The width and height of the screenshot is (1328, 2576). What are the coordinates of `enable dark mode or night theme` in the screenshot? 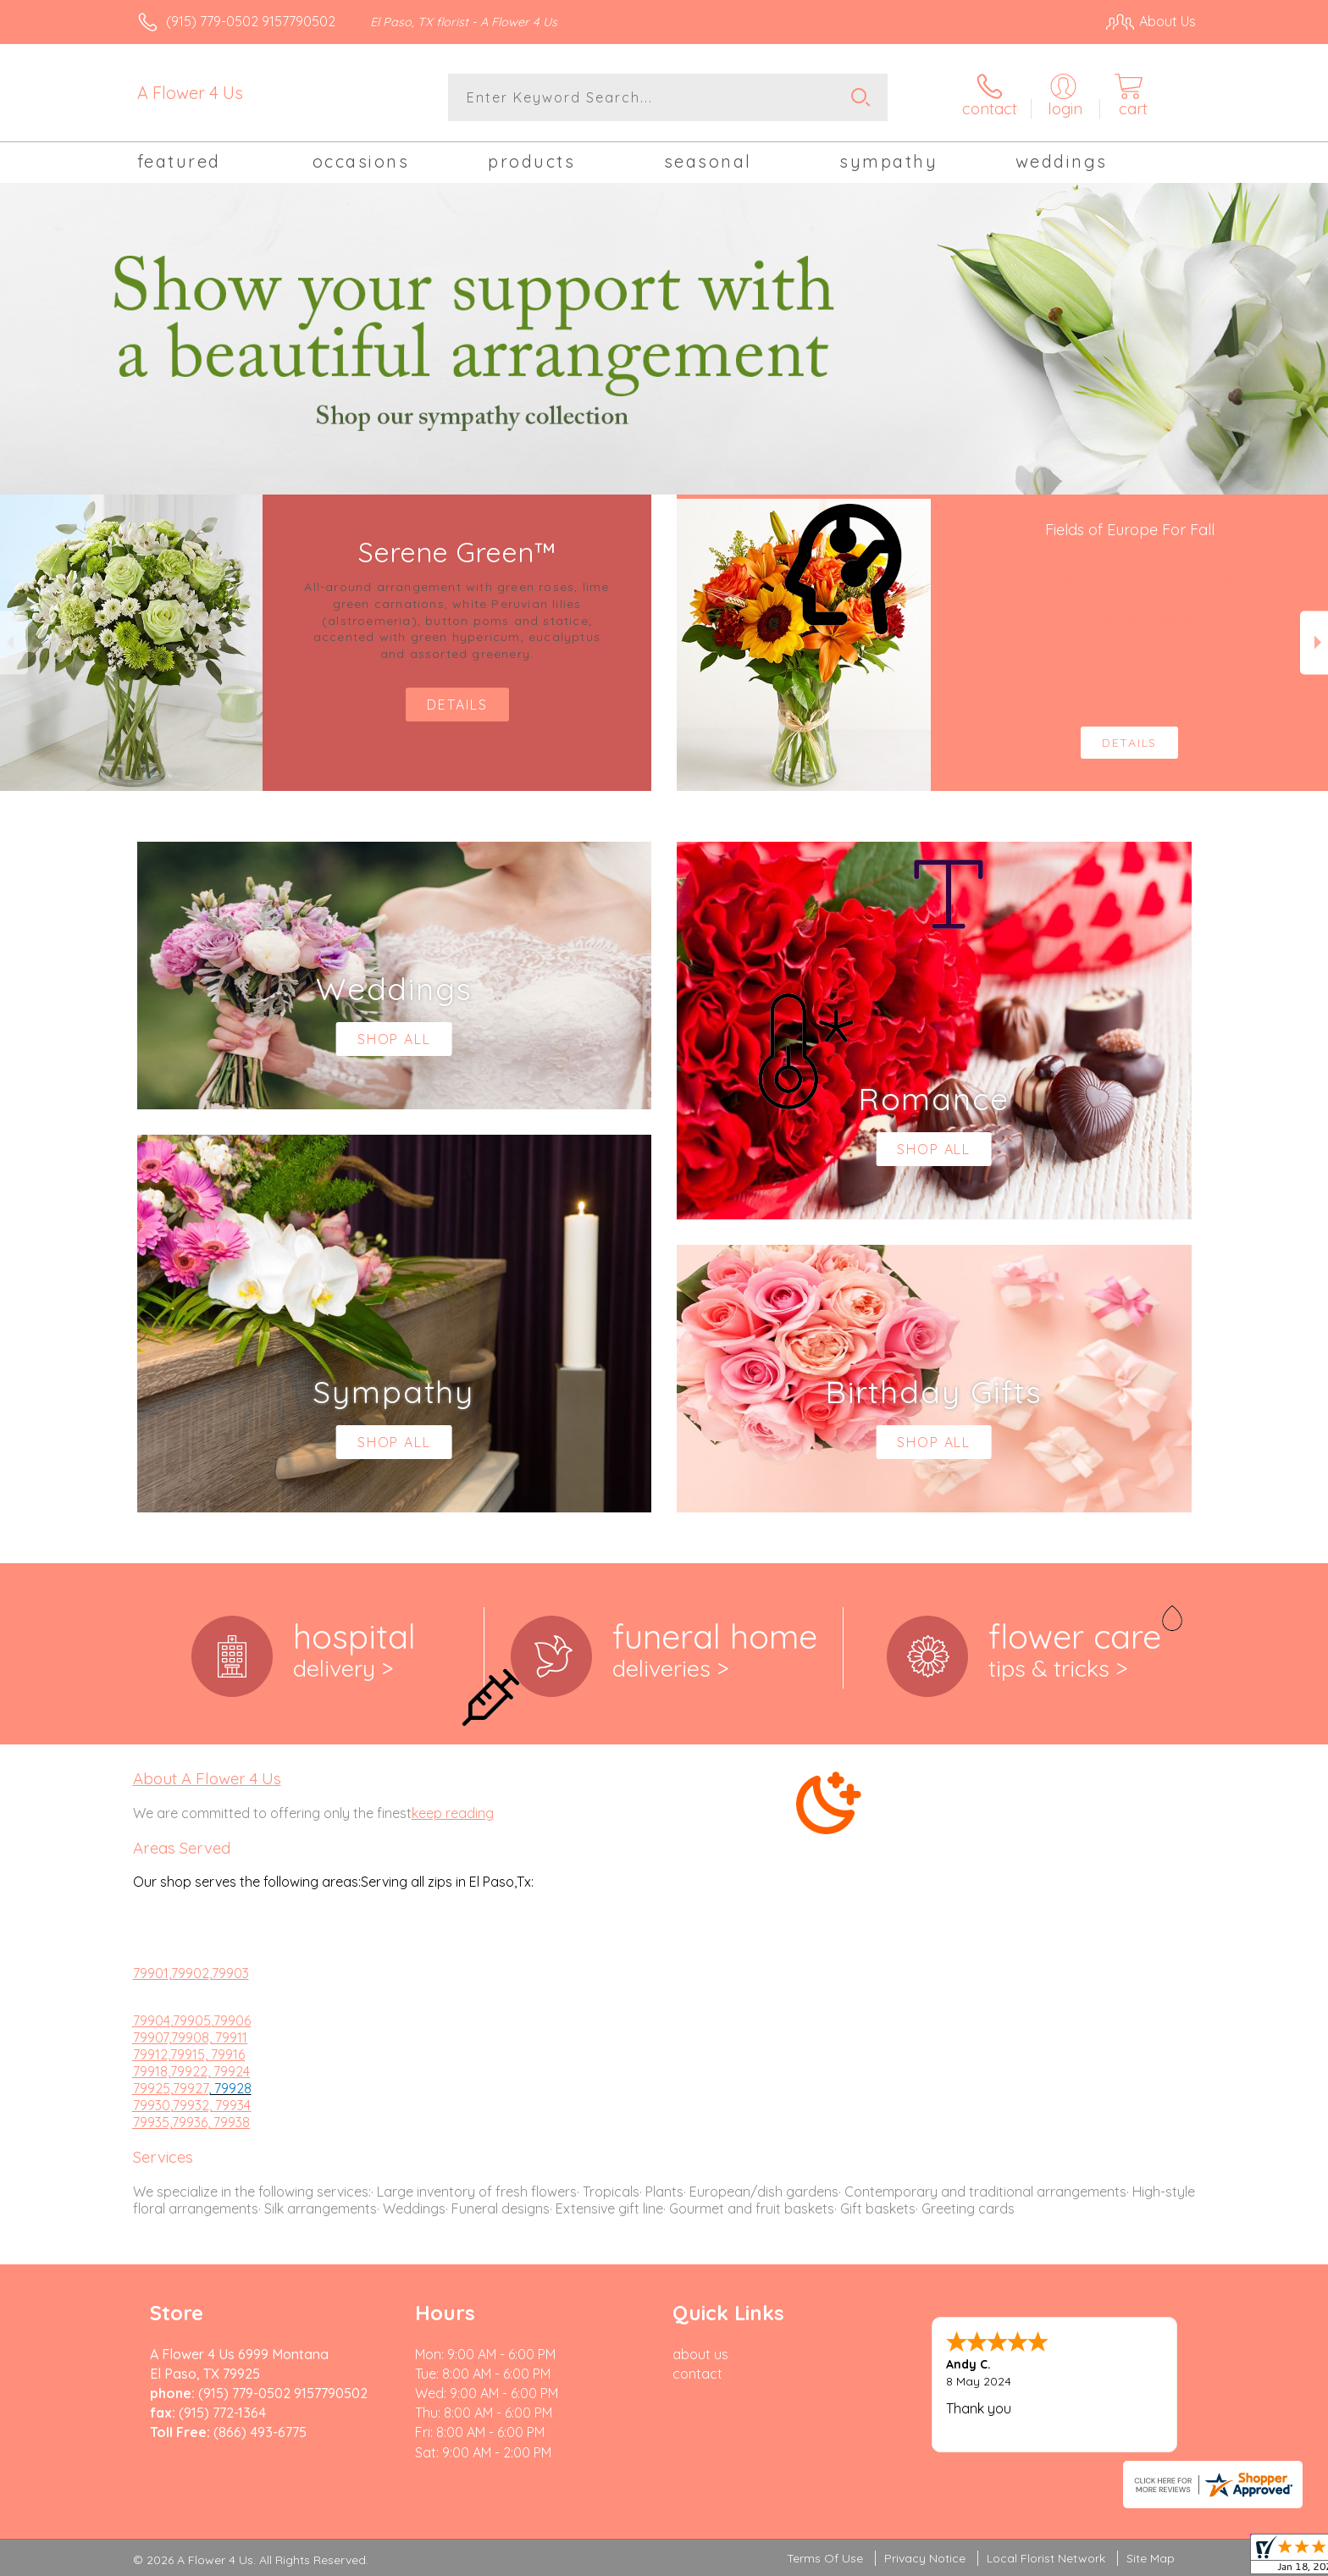 It's located at (826, 1804).